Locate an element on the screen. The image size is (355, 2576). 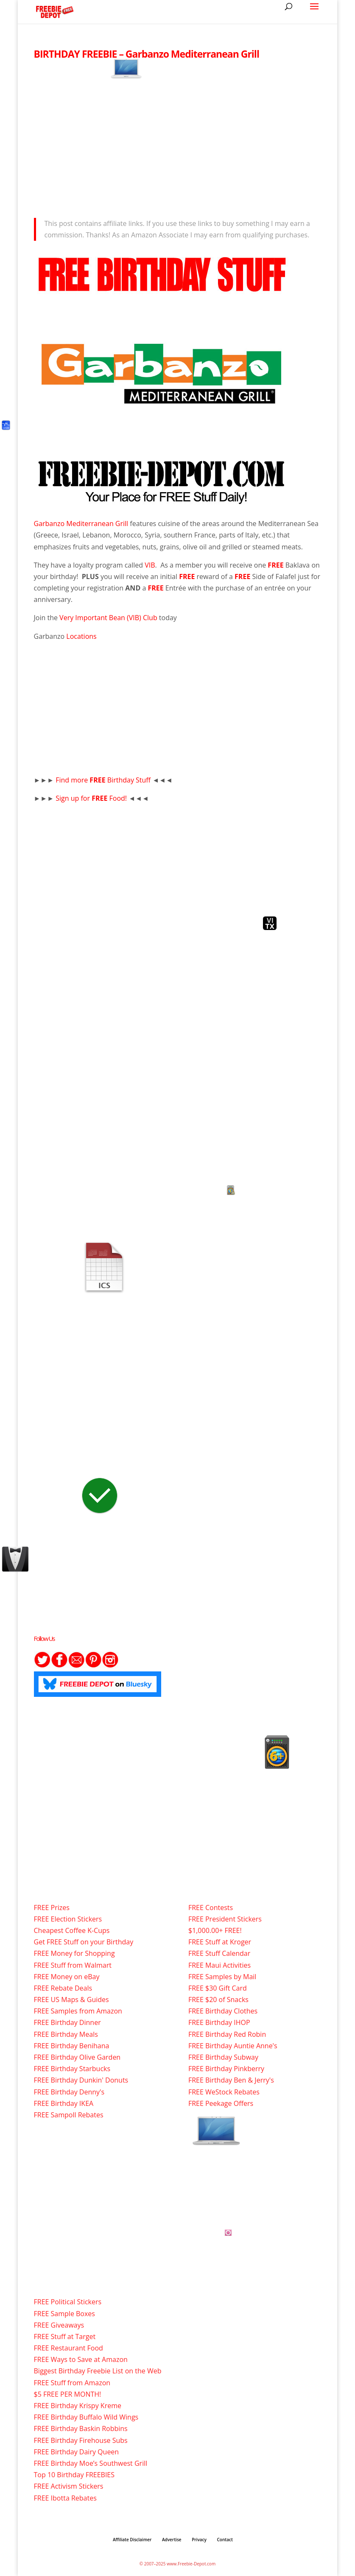
open or import an ICS calendar file is located at coordinates (104, 1268).